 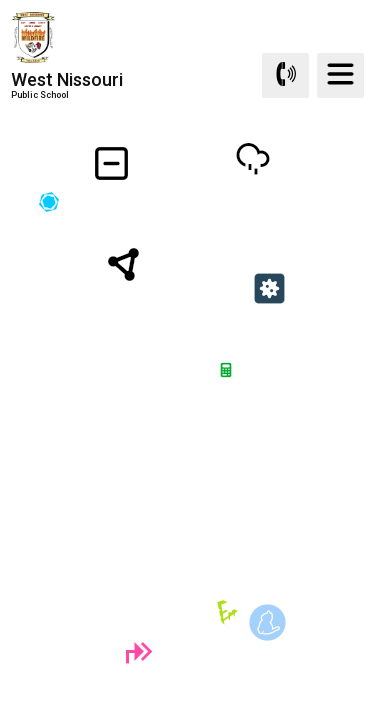 What do you see at coordinates (111, 163) in the screenshot?
I see `remove item from list or selection` at bounding box center [111, 163].